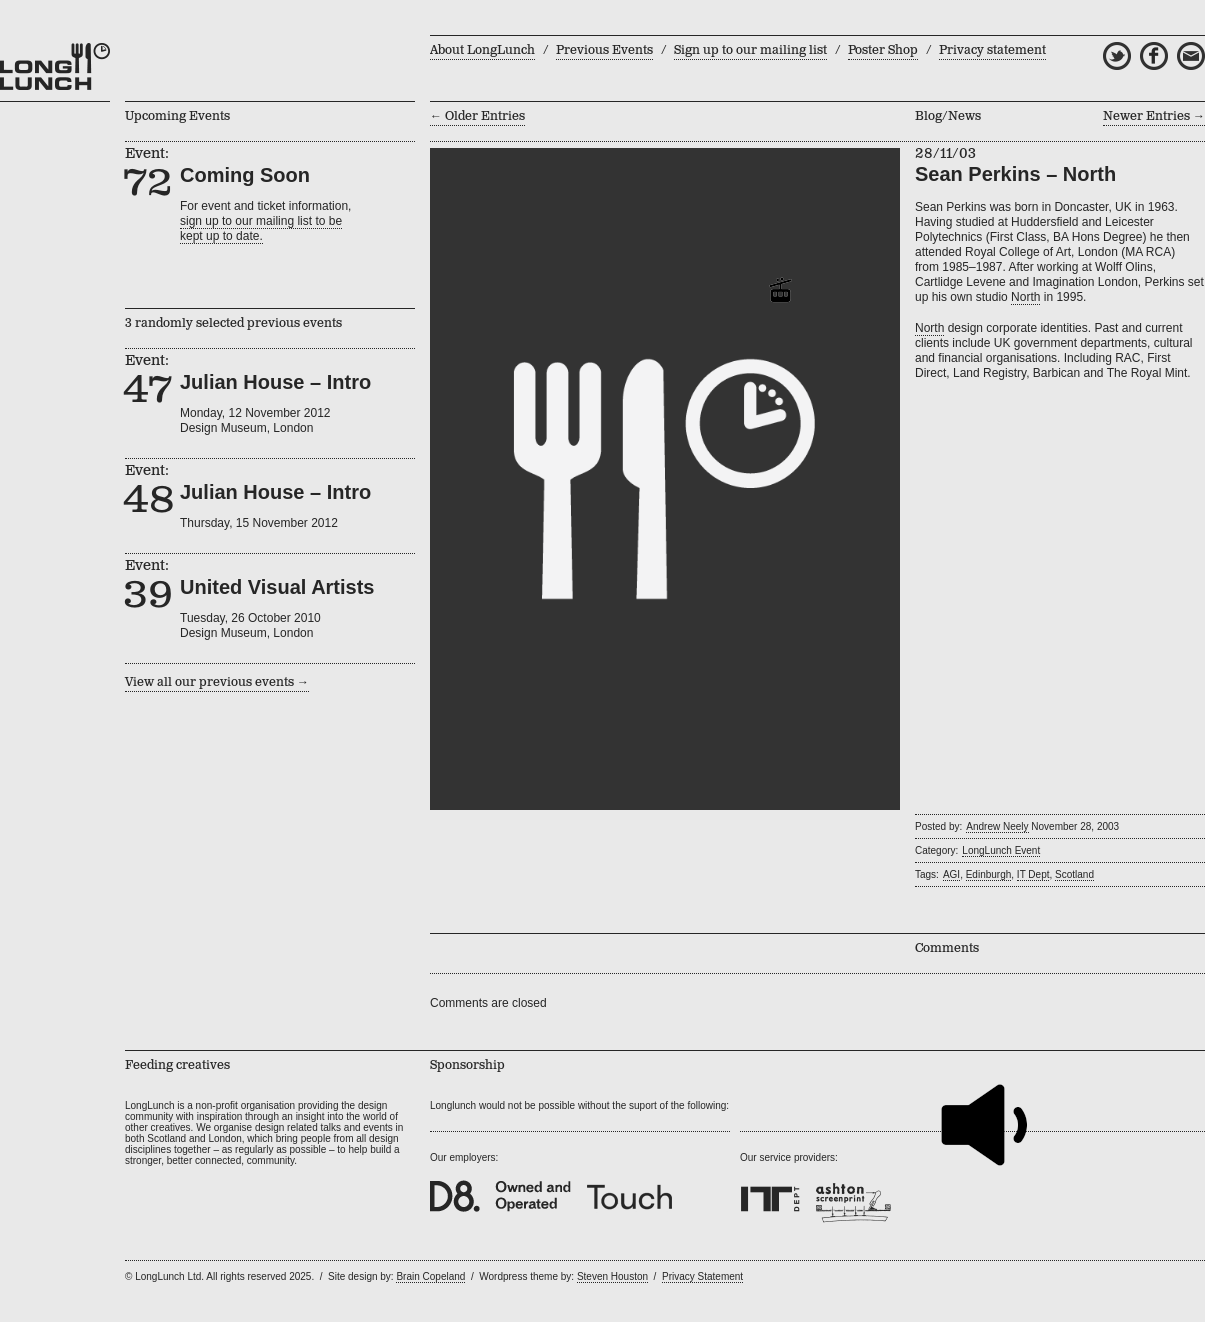 Image resolution: width=1205 pixels, height=1322 pixels. What do you see at coordinates (982, 1125) in the screenshot?
I see `decrease audio volume` at bounding box center [982, 1125].